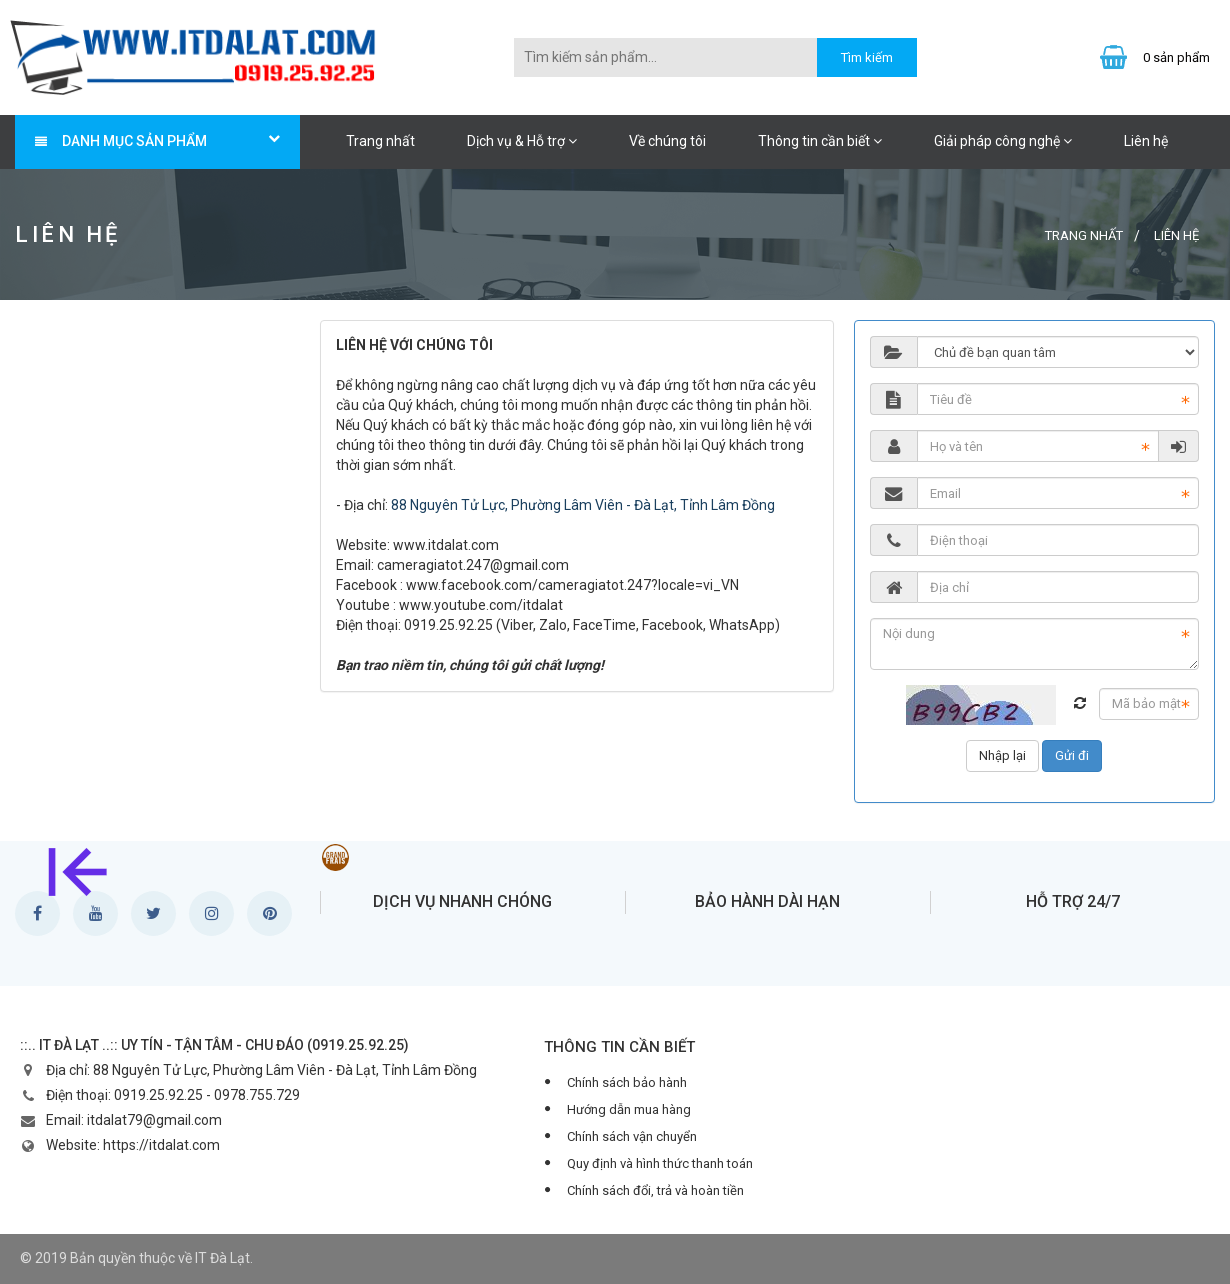 The width and height of the screenshot is (1230, 1284). I want to click on collapse panel to the left, so click(76, 872).